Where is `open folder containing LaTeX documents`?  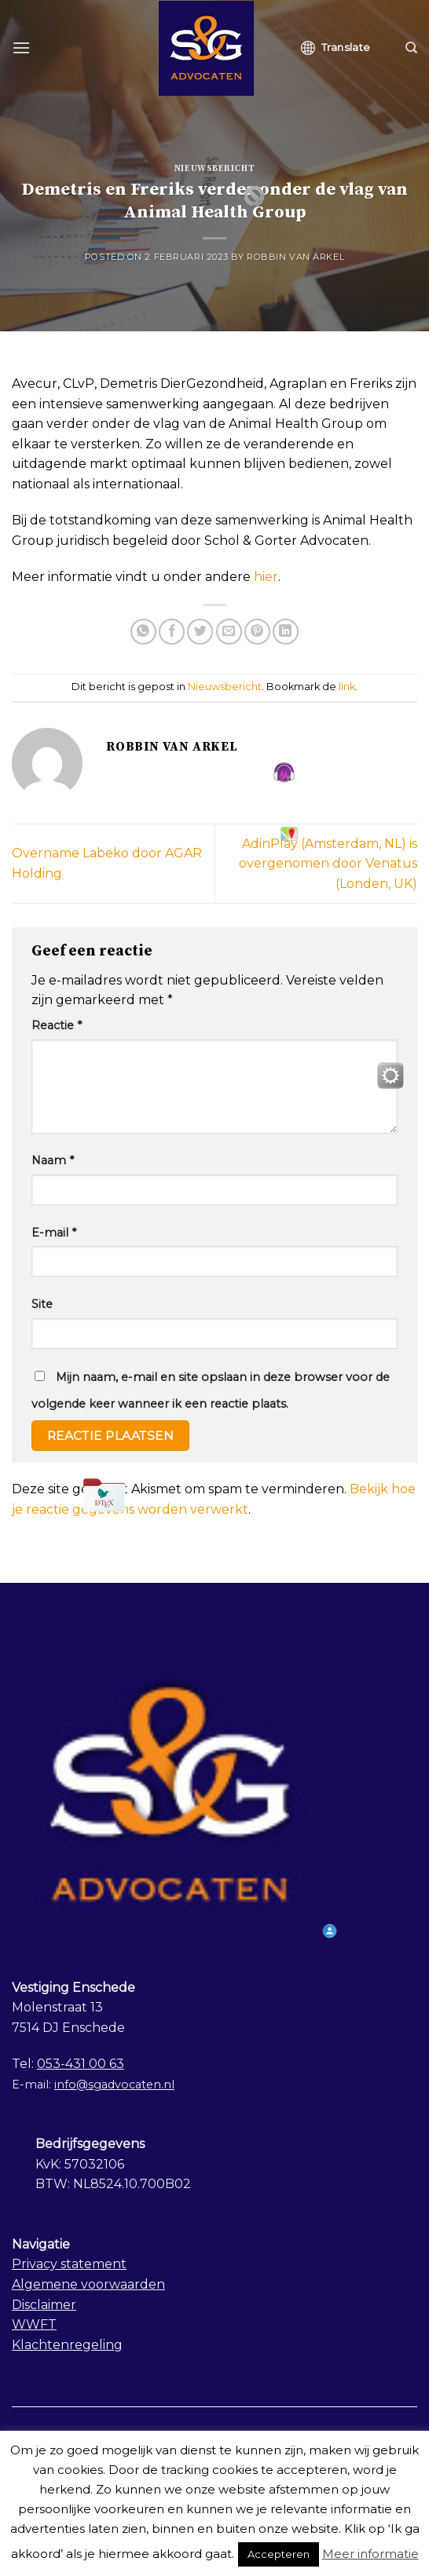
open folder containing LaTeX documents is located at coordinates (104, 1496).